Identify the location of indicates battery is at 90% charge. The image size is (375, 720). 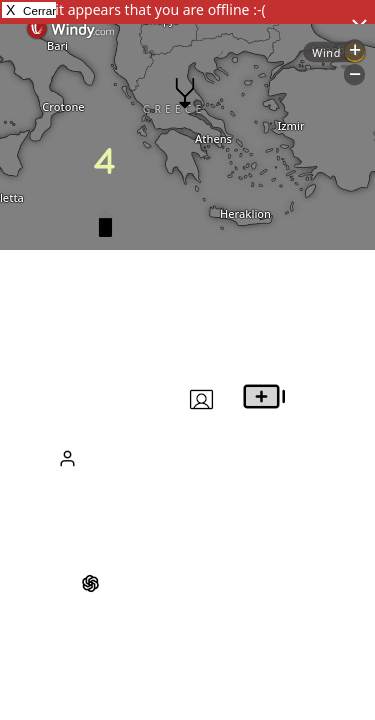
(105, 223).